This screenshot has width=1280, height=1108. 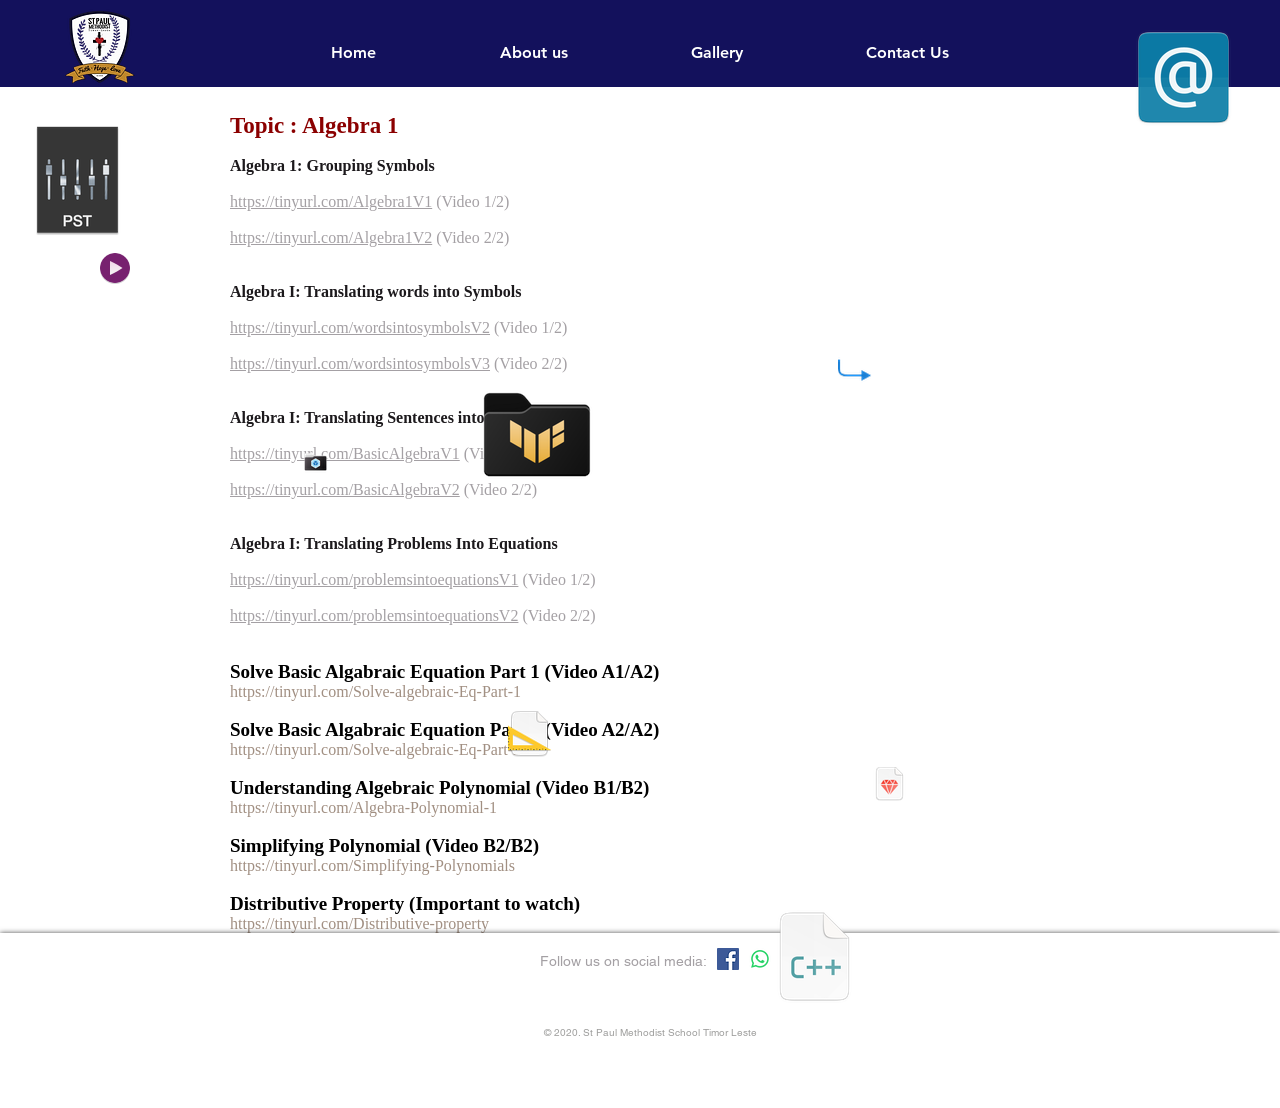 I want to click on access plugin settings in GarageBand, so click(x=77, y=182).